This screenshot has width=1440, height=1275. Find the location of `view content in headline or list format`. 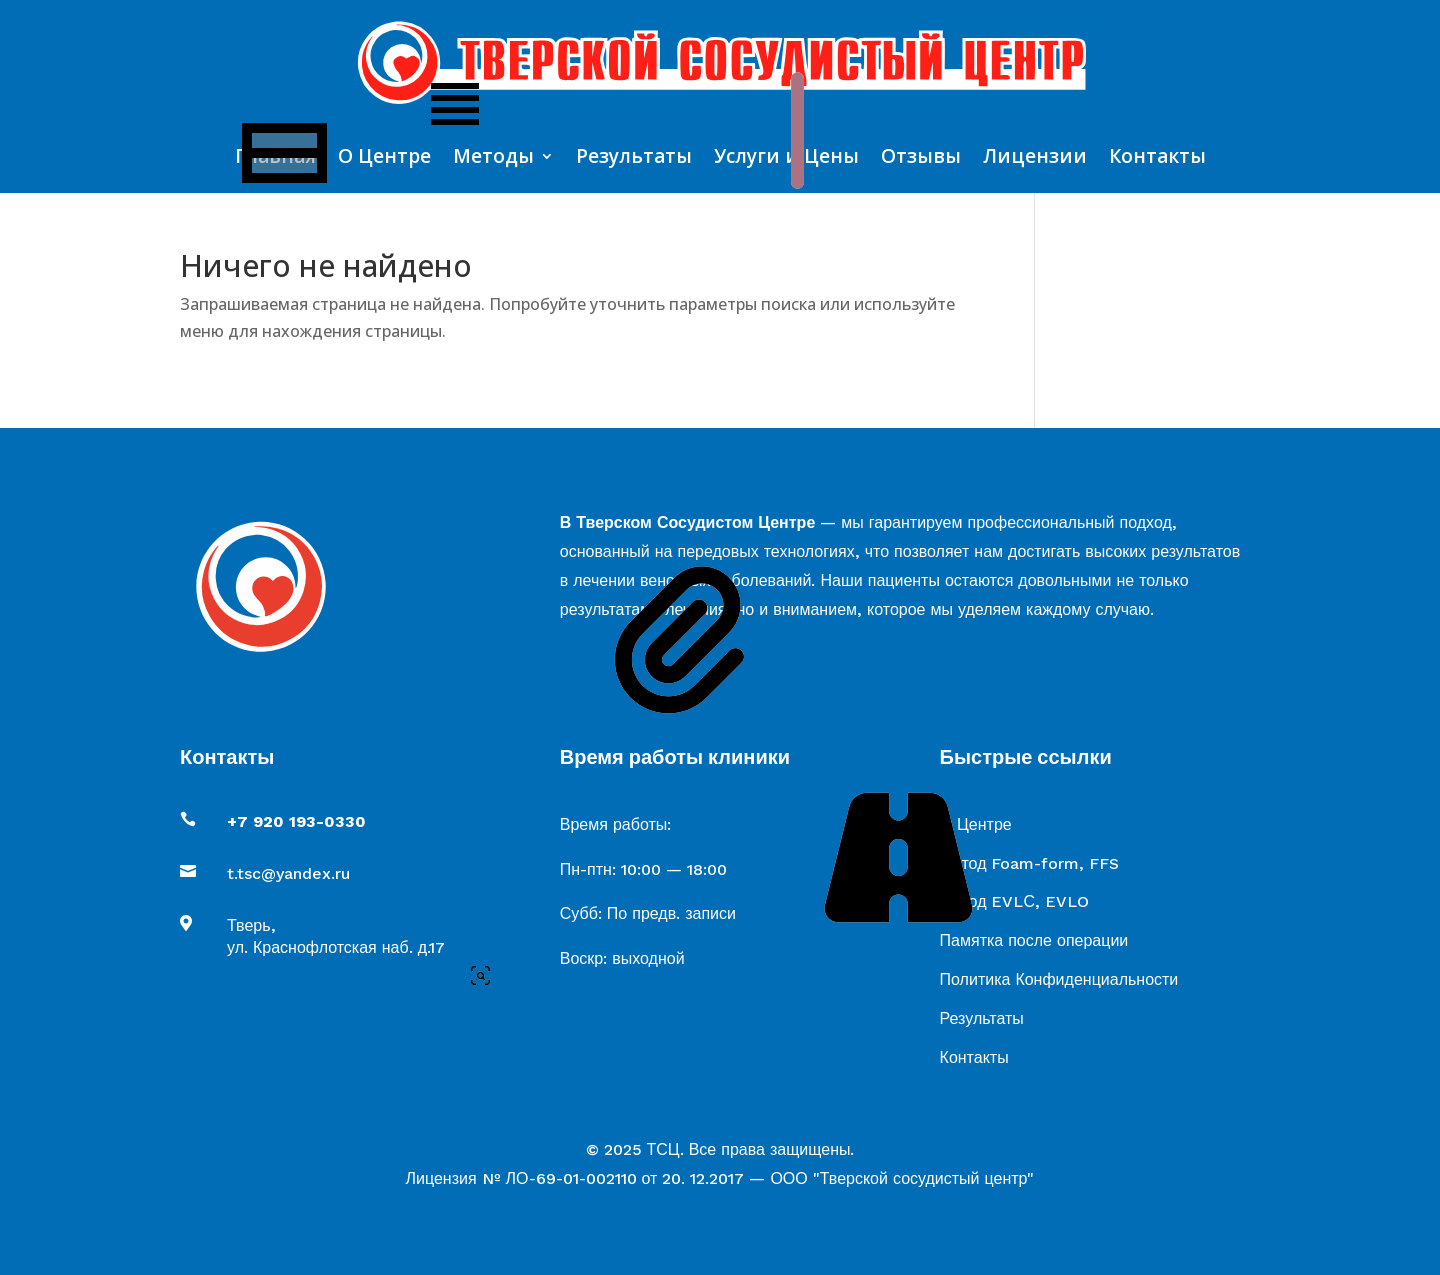

view content in headline or list format is located at coordinates (455, 104).